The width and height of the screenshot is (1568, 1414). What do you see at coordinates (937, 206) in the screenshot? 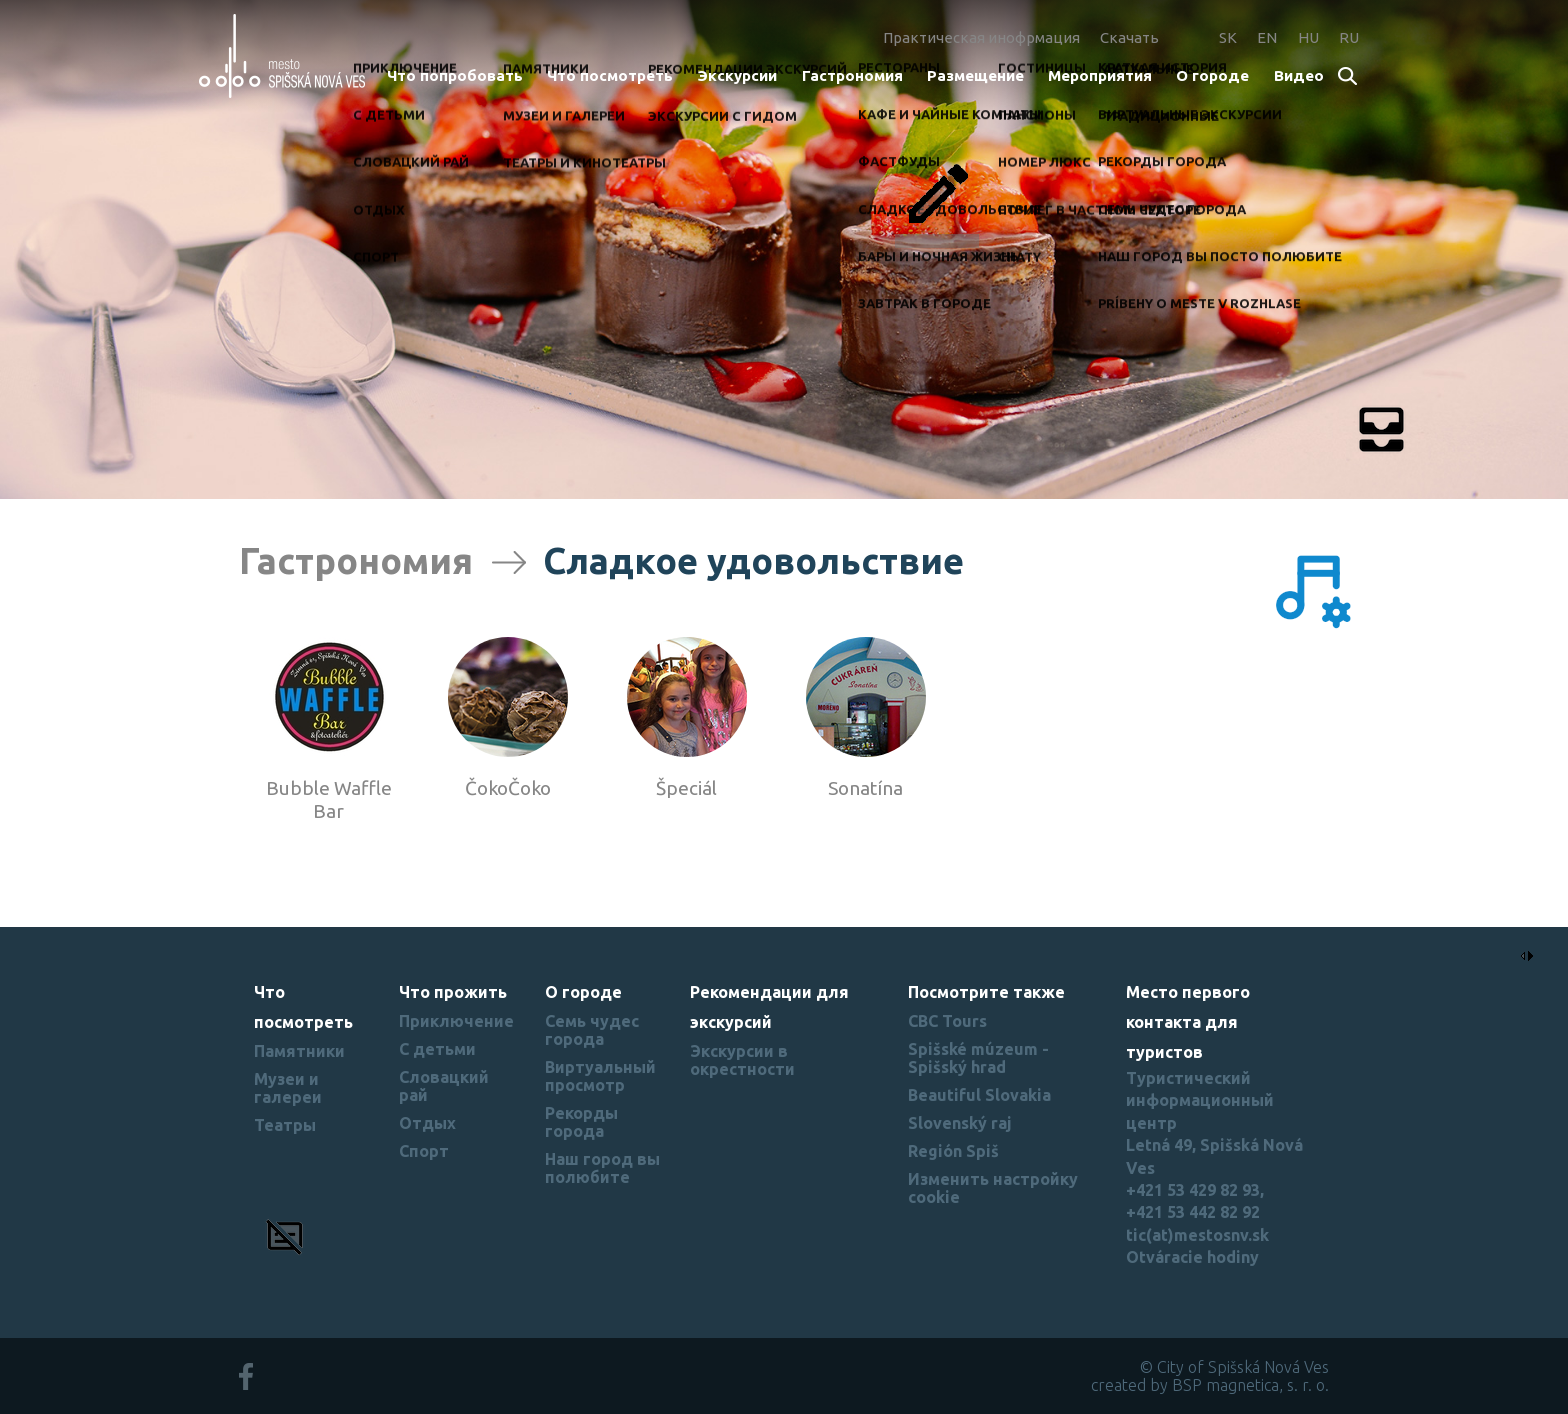
I see `edit or change border color` at bounding box center [937, 206].